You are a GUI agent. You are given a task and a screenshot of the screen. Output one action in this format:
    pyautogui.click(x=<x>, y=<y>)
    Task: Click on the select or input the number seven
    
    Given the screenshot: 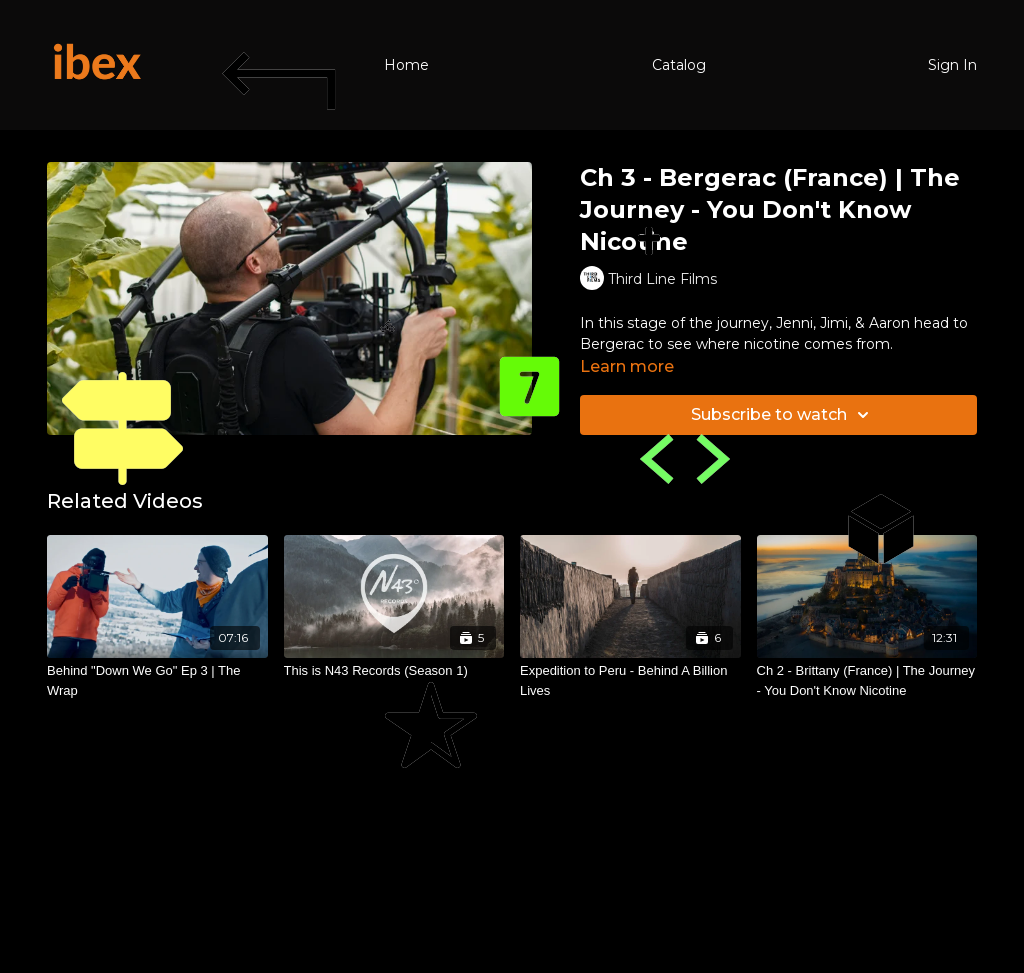 What is the action you would take?
    pyautogui.click(x=529, y=386)
    